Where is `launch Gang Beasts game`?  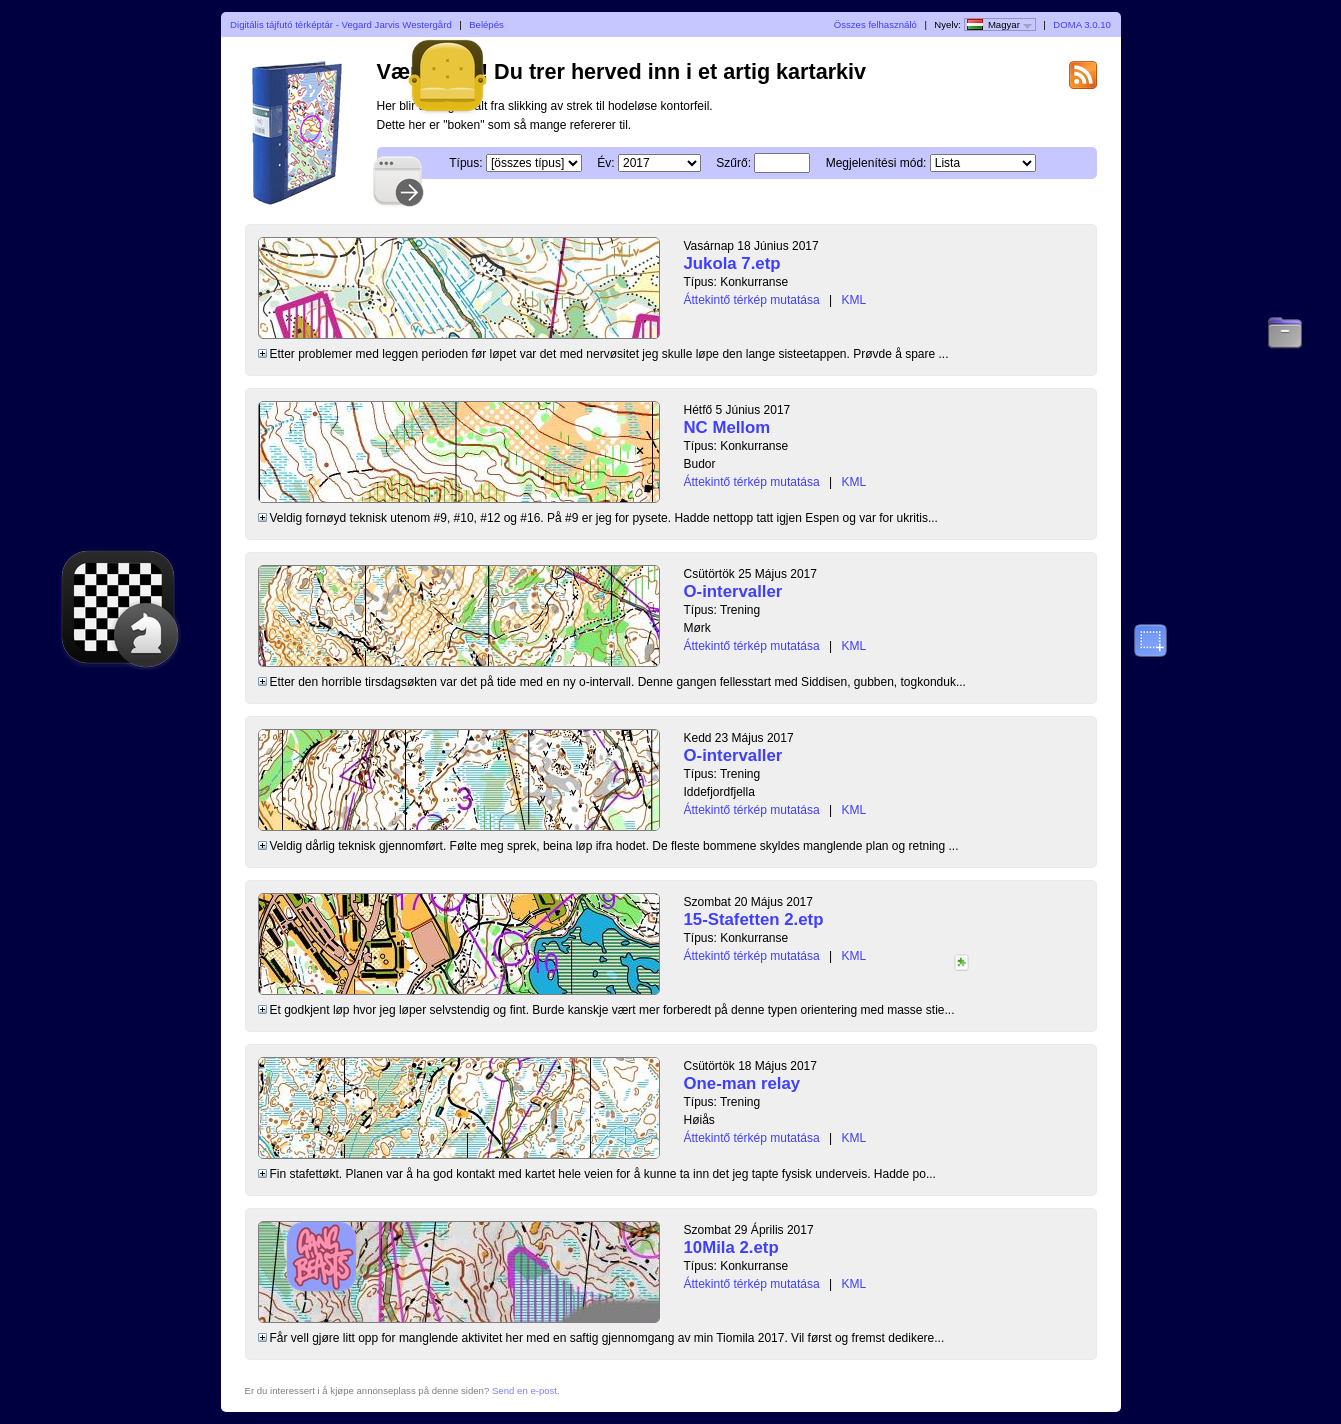
launch Gang Beasts game is located at coordinates (321, 1256).